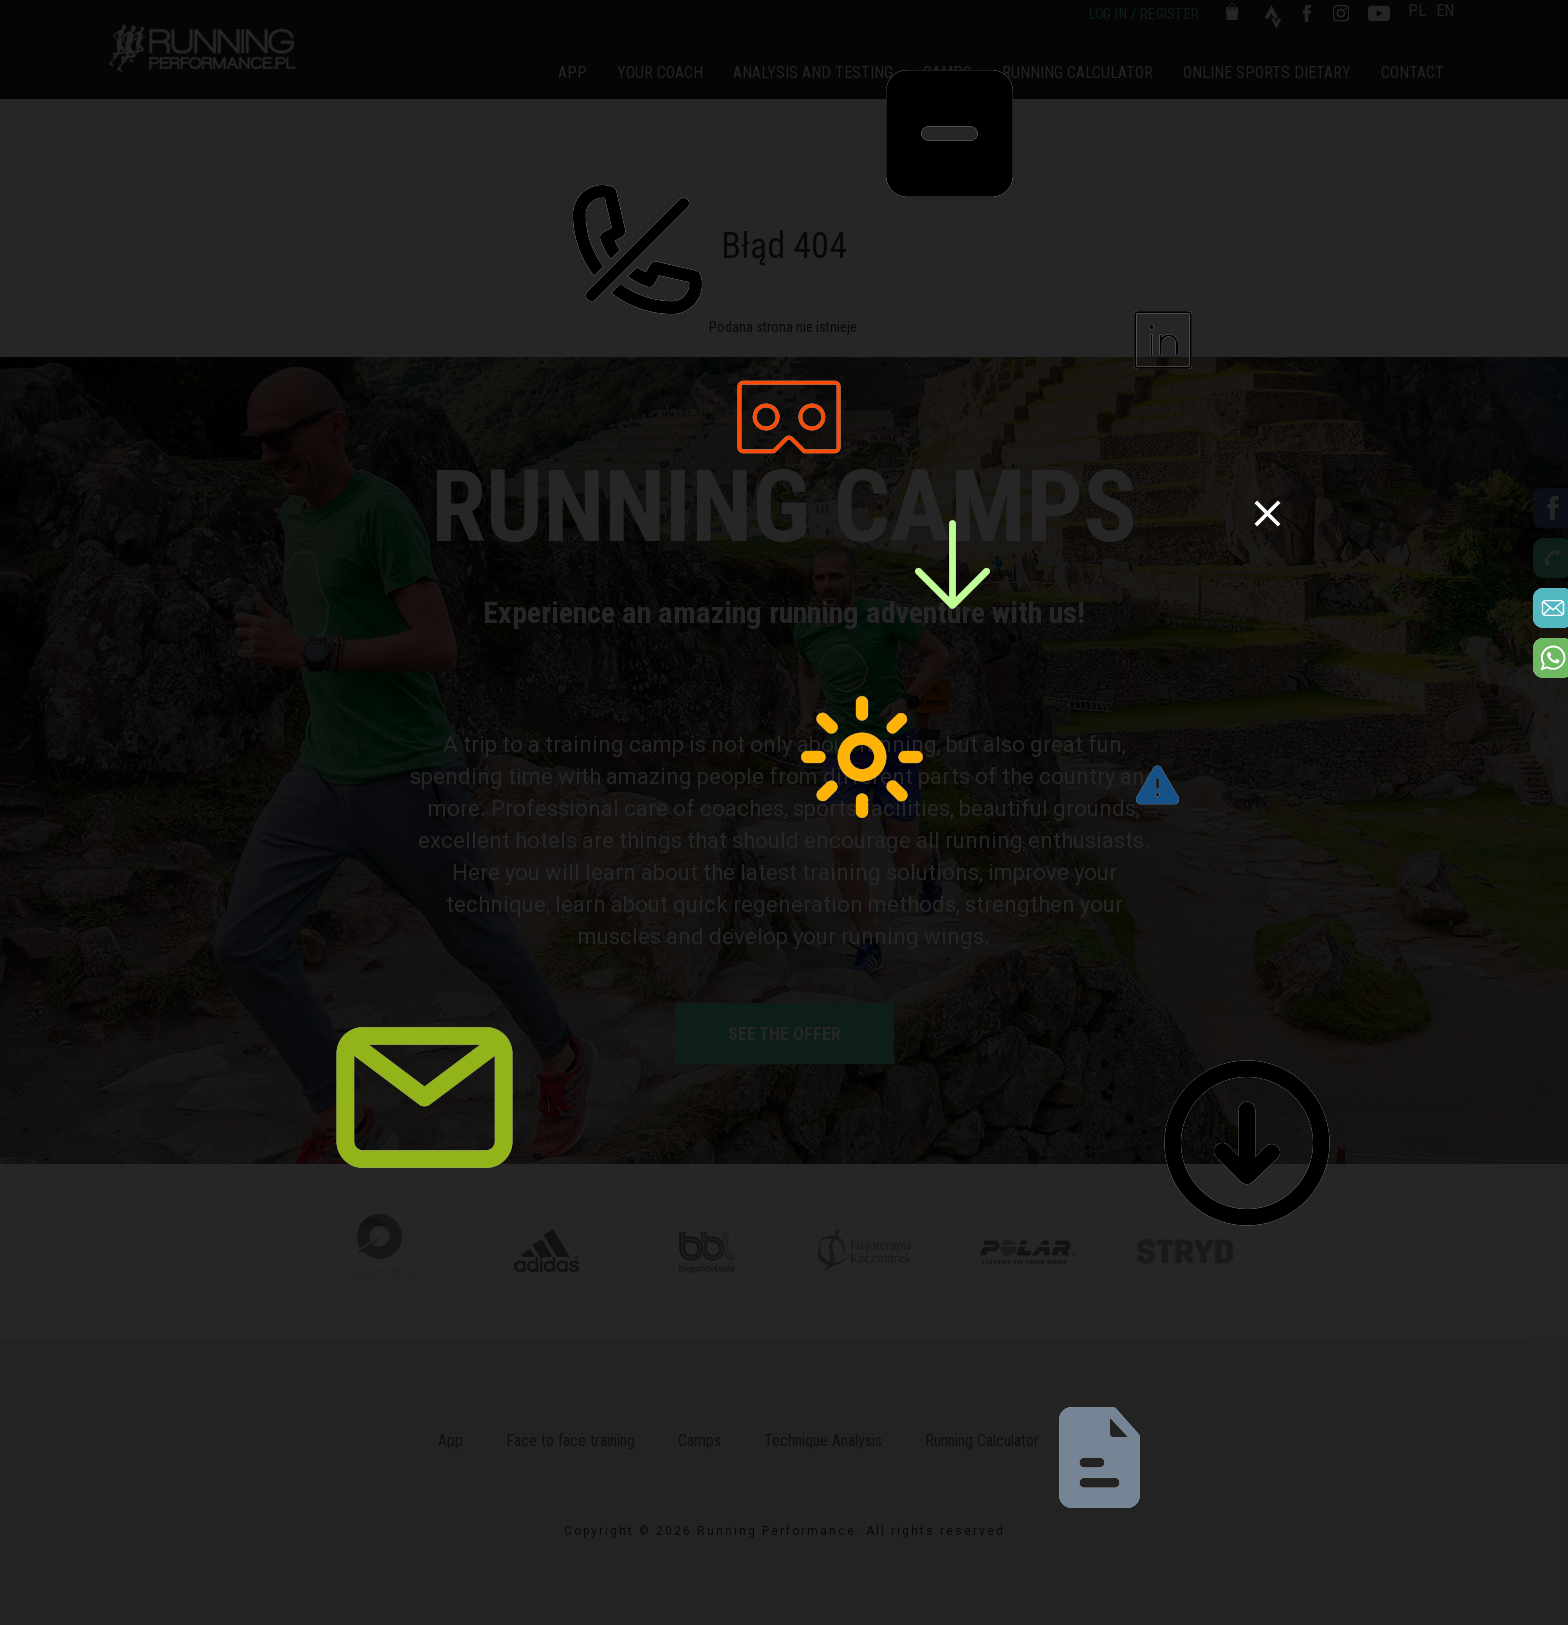 The height and width of the screenshot is (1625, 1568). What do you see at coordinates (952, 564) in the screenshot?
I see `scroll down or view more content` at bounding box center [952, 564].